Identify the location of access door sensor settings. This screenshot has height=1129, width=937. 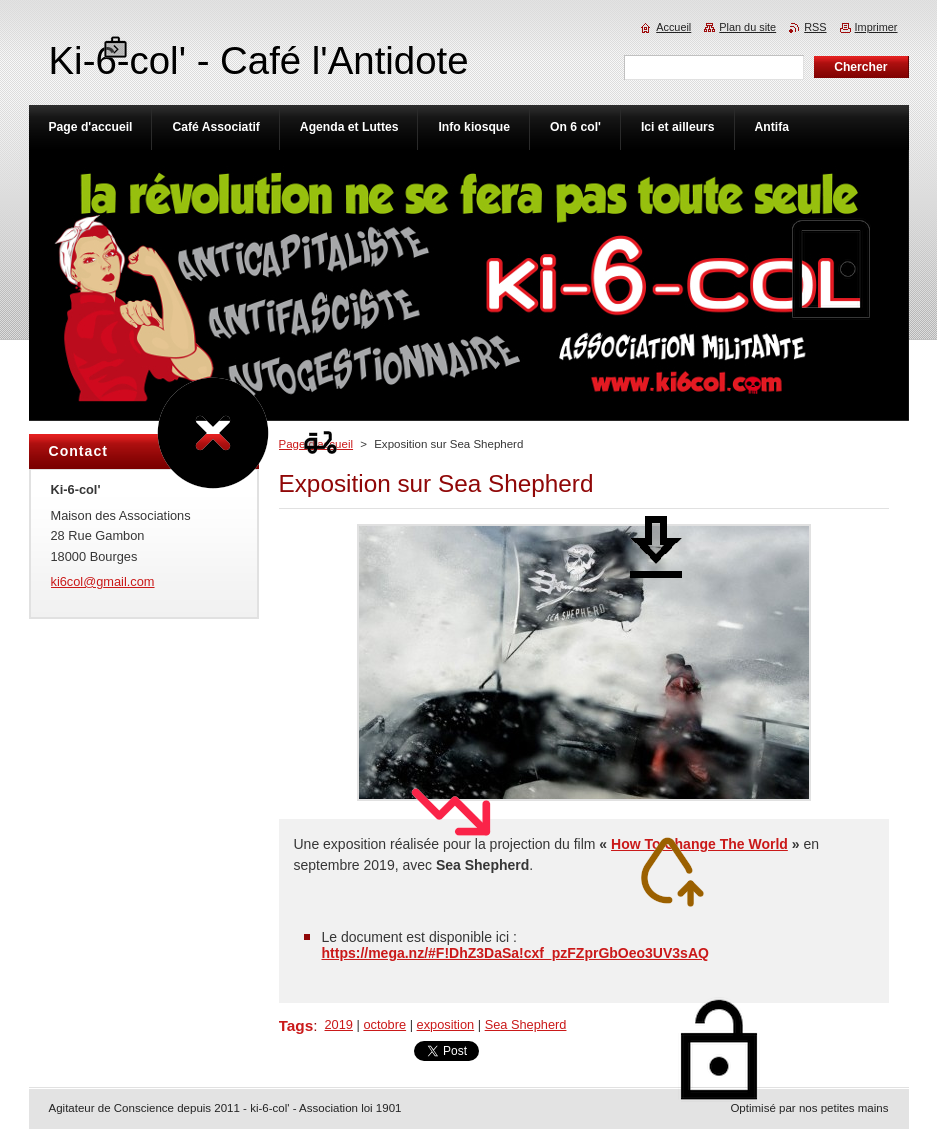
(831, 269).